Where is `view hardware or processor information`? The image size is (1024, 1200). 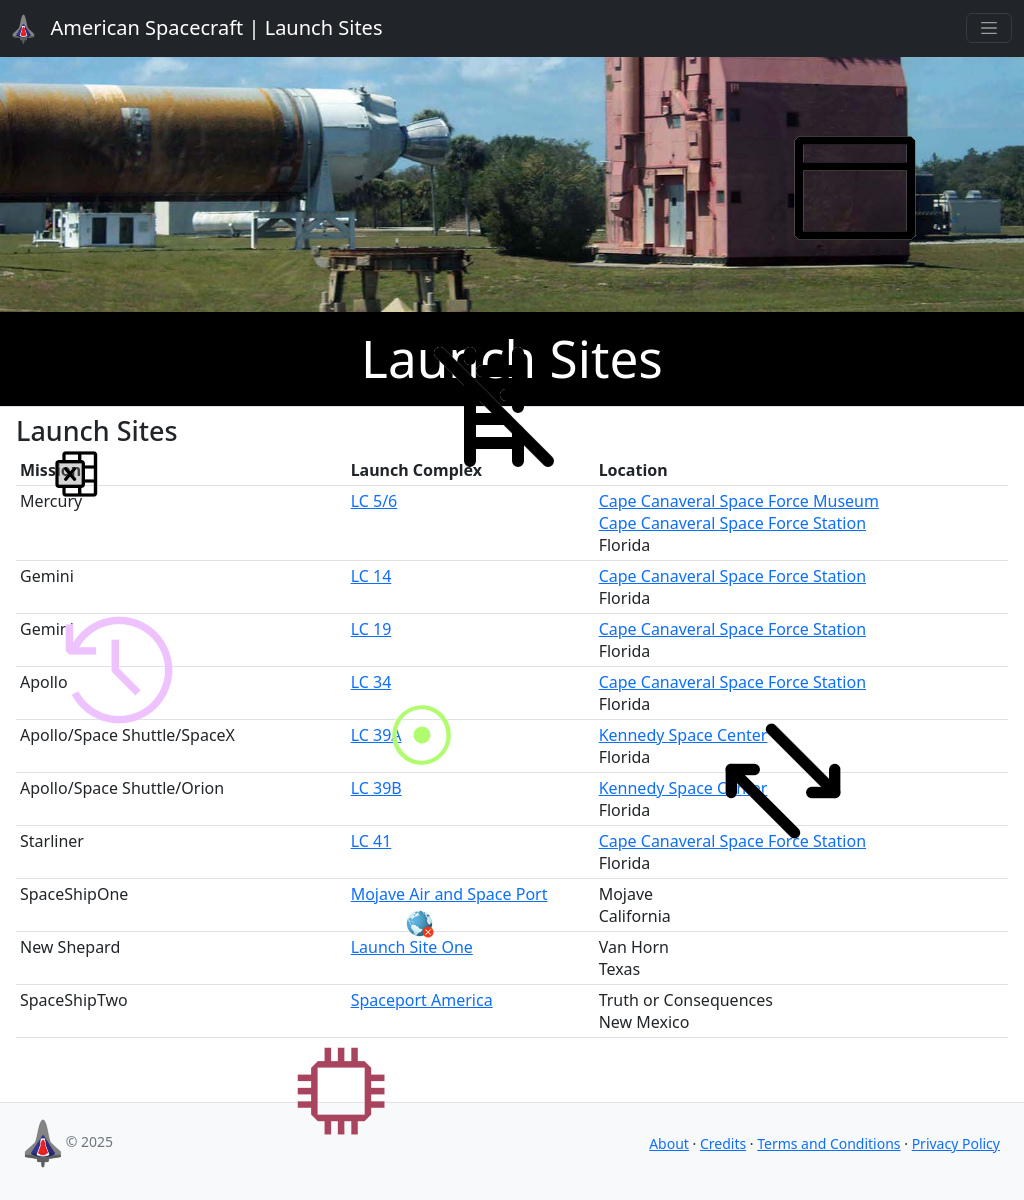
view hardware or processor information is located at coordinates (344, 1094).